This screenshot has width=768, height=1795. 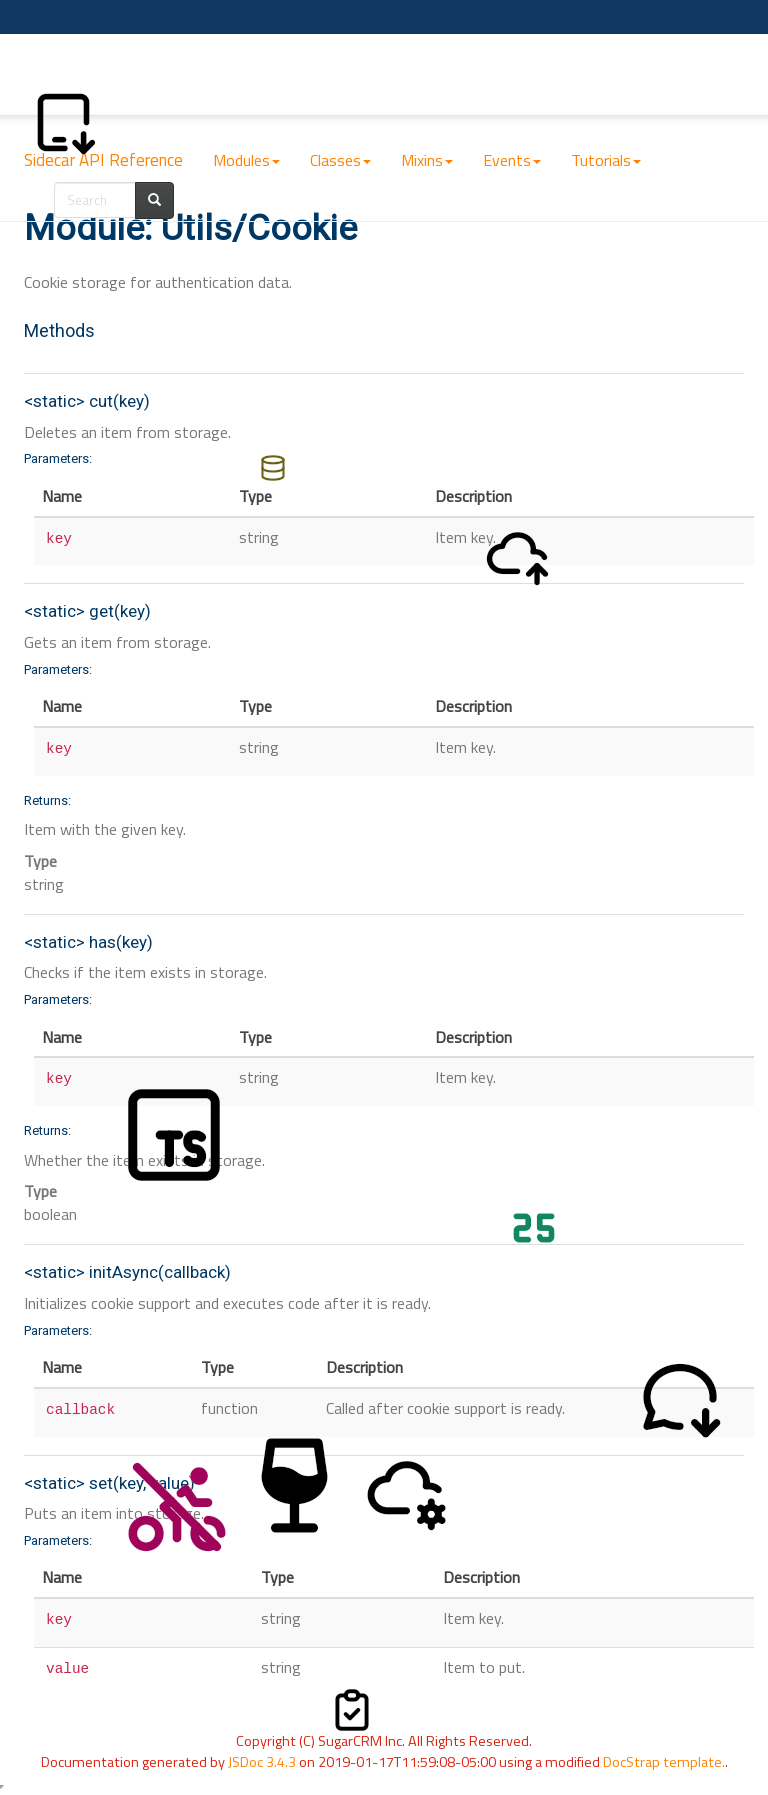 I want to click on indicates a TypeScript file or project, so click(x=174, y=1135).